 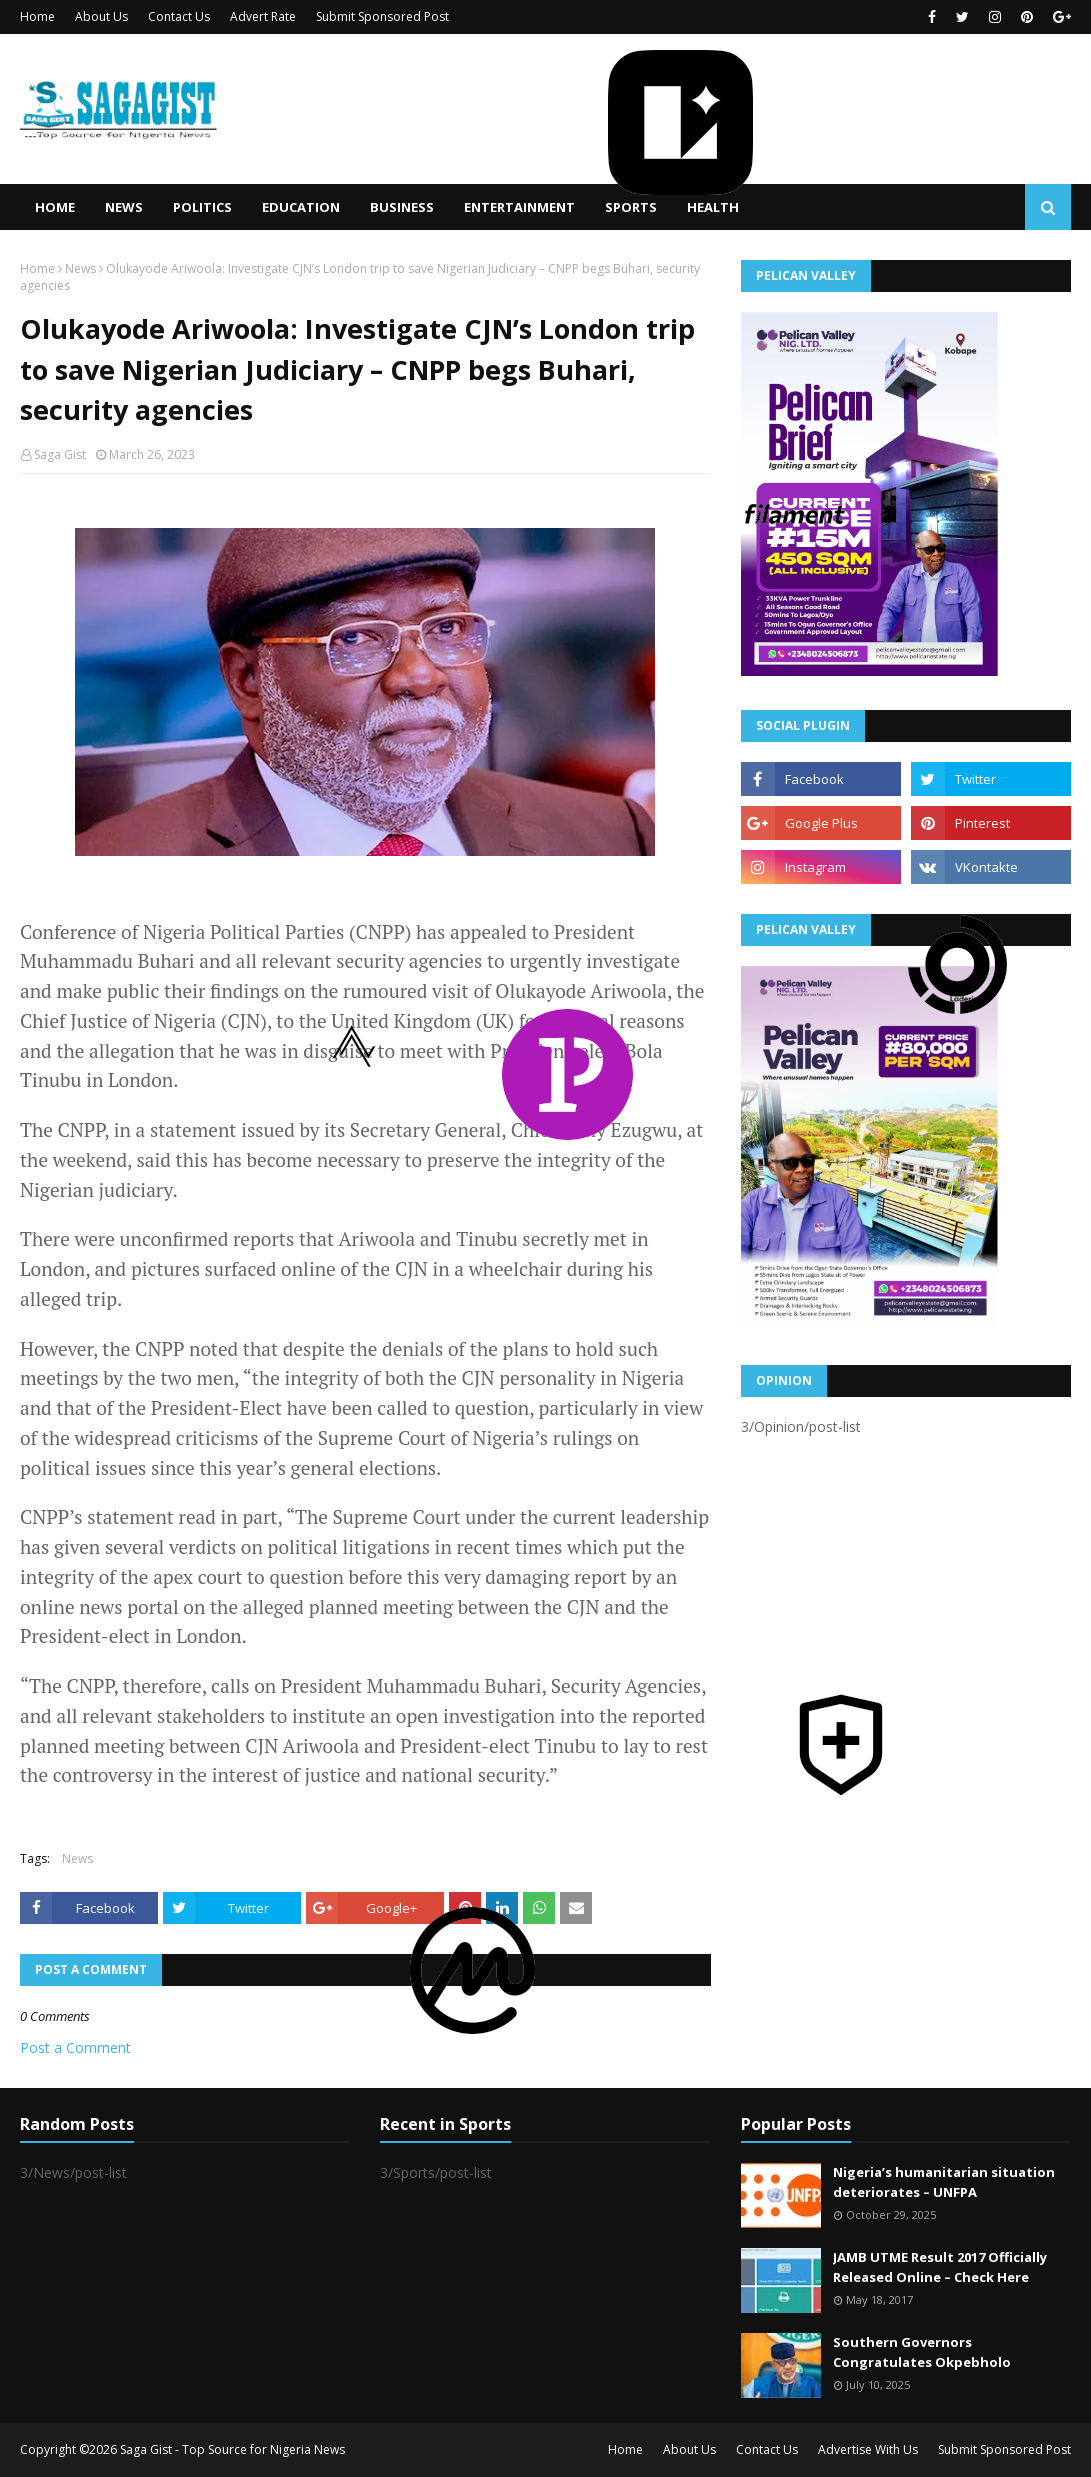 What do you see at coordinates (957, 964) in the screenshot?
I see `turborepo logo - a build system for JavaScript and TypeScript codebases` at bounding box center [957, 964].